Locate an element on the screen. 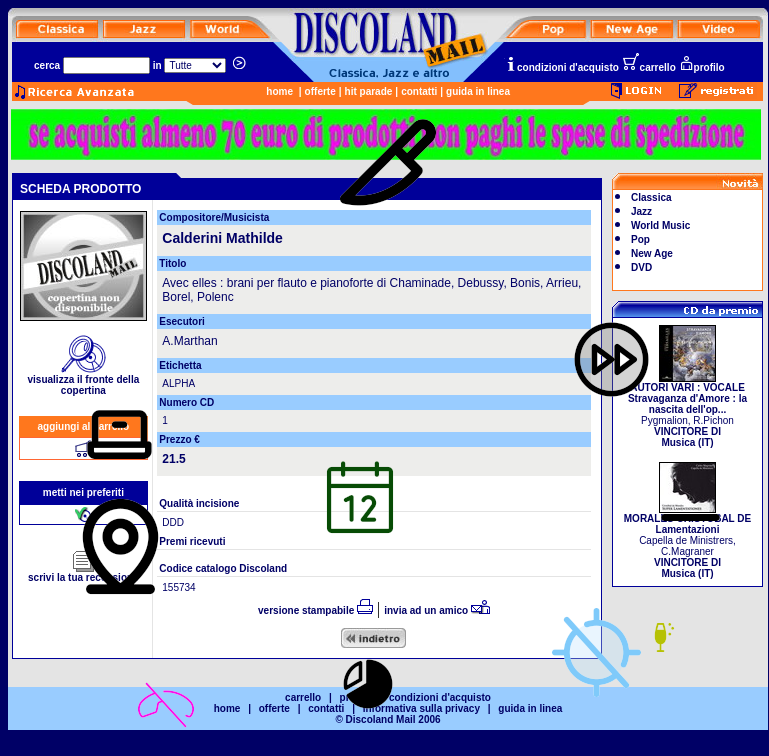 The height and width of the screenshot is (756, 769). view analytics breakdown is located at coordinates (368, 684).